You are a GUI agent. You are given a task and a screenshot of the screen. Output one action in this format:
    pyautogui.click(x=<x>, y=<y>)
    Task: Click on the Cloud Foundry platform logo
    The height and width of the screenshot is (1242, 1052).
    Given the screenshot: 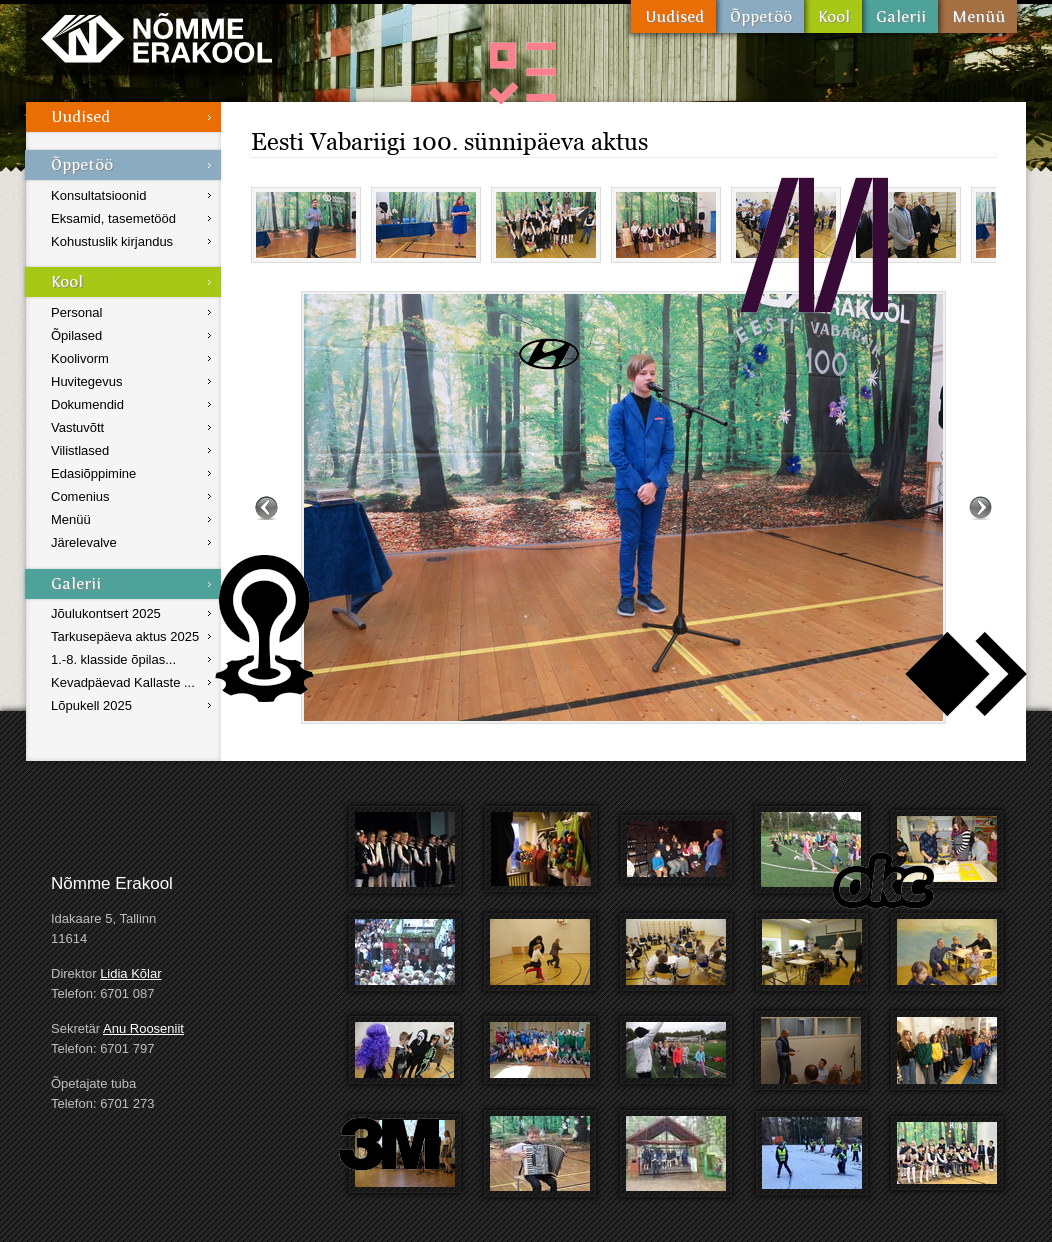 What is the action you would take?
    pyautogui.click(x=264, y=628)
    